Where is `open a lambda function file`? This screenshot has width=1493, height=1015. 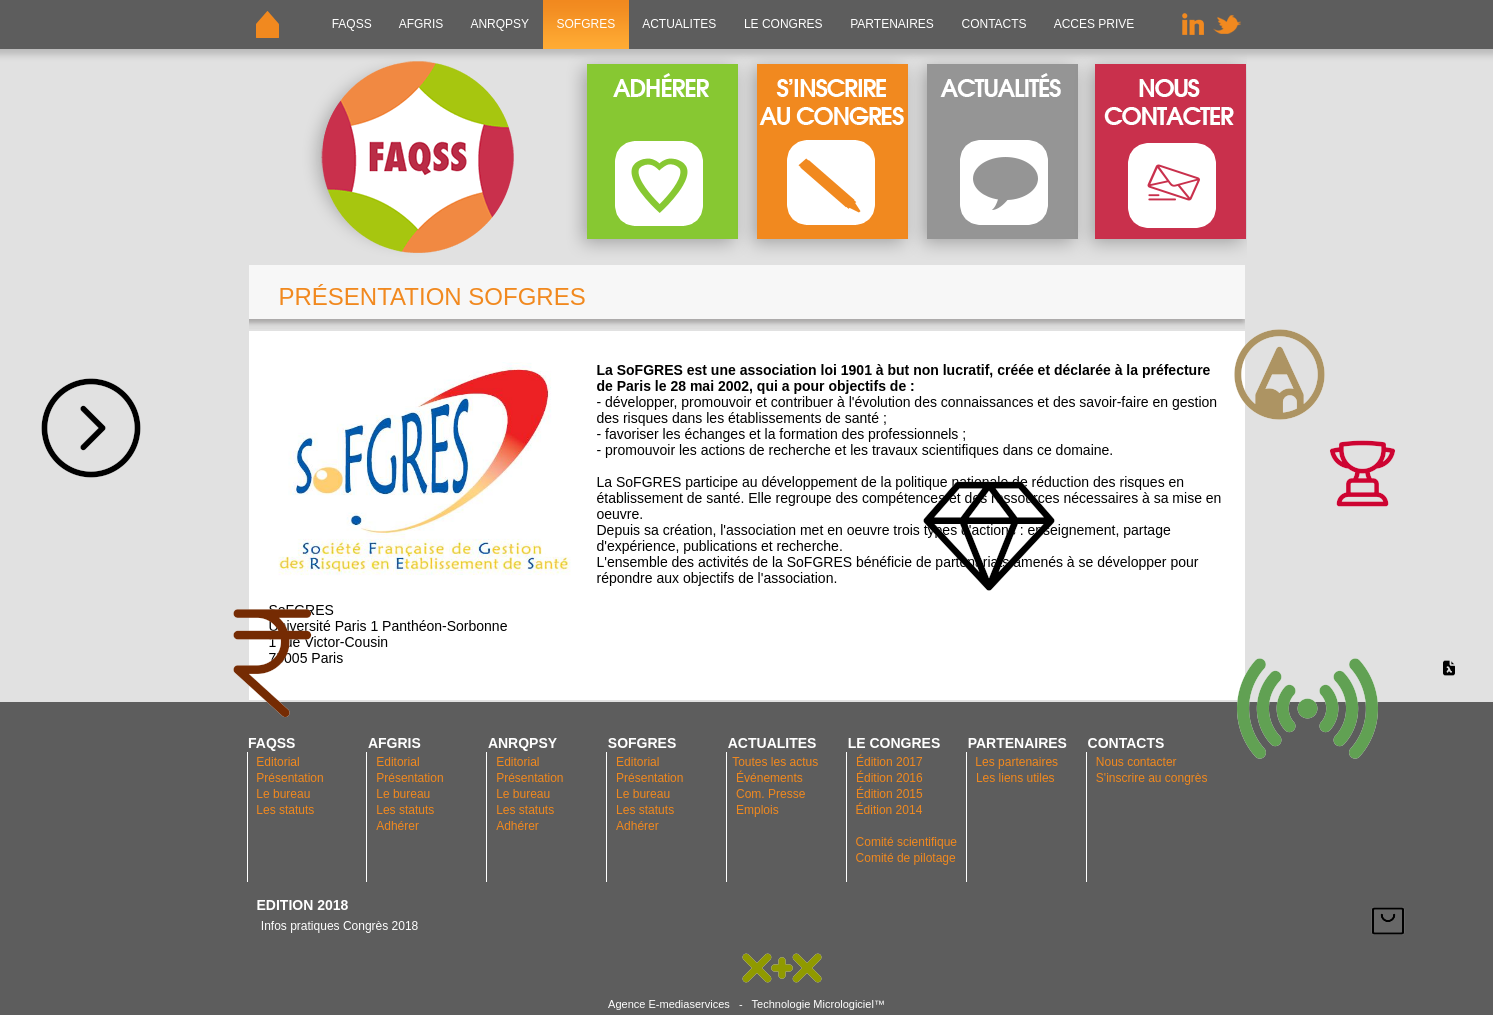 open a lambda function file is located at coordinates (1449, 668).